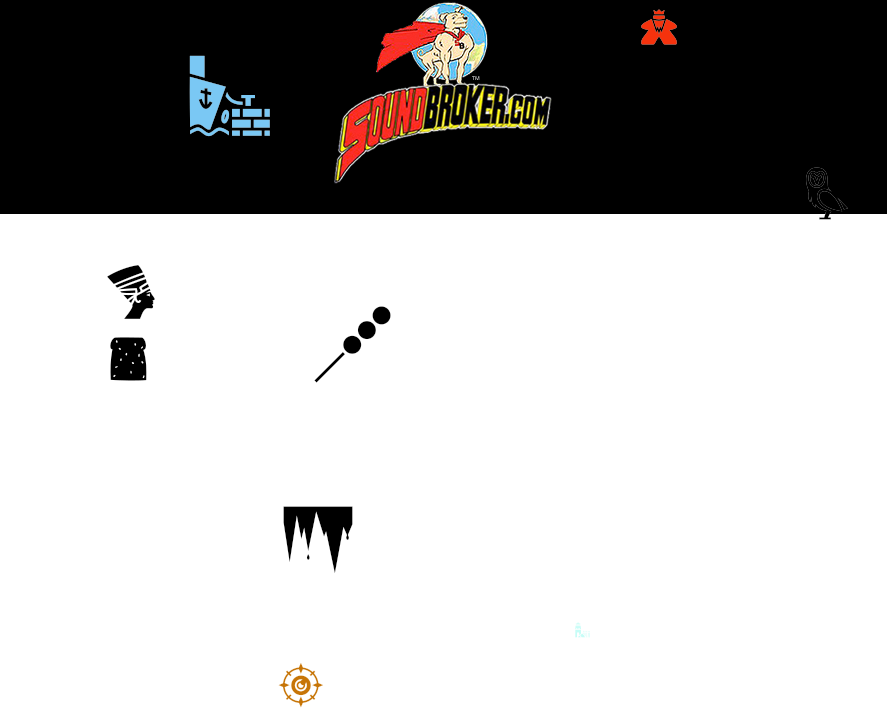  I want to click on access harbor or port facilities, so click(230, 96).